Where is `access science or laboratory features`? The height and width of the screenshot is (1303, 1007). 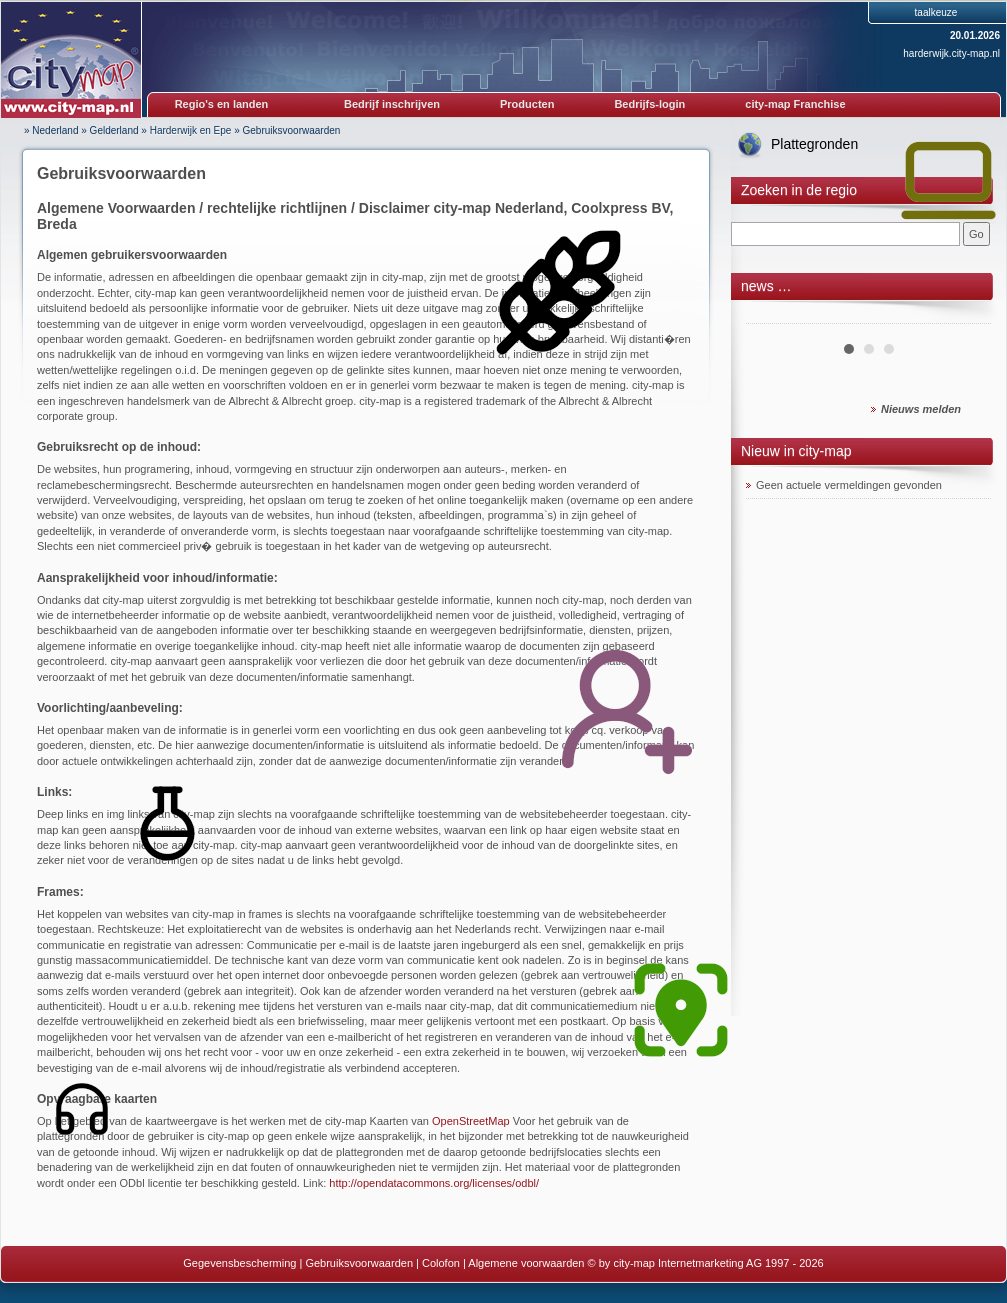
access science or laboratory features is located at coordinates (167, 823).